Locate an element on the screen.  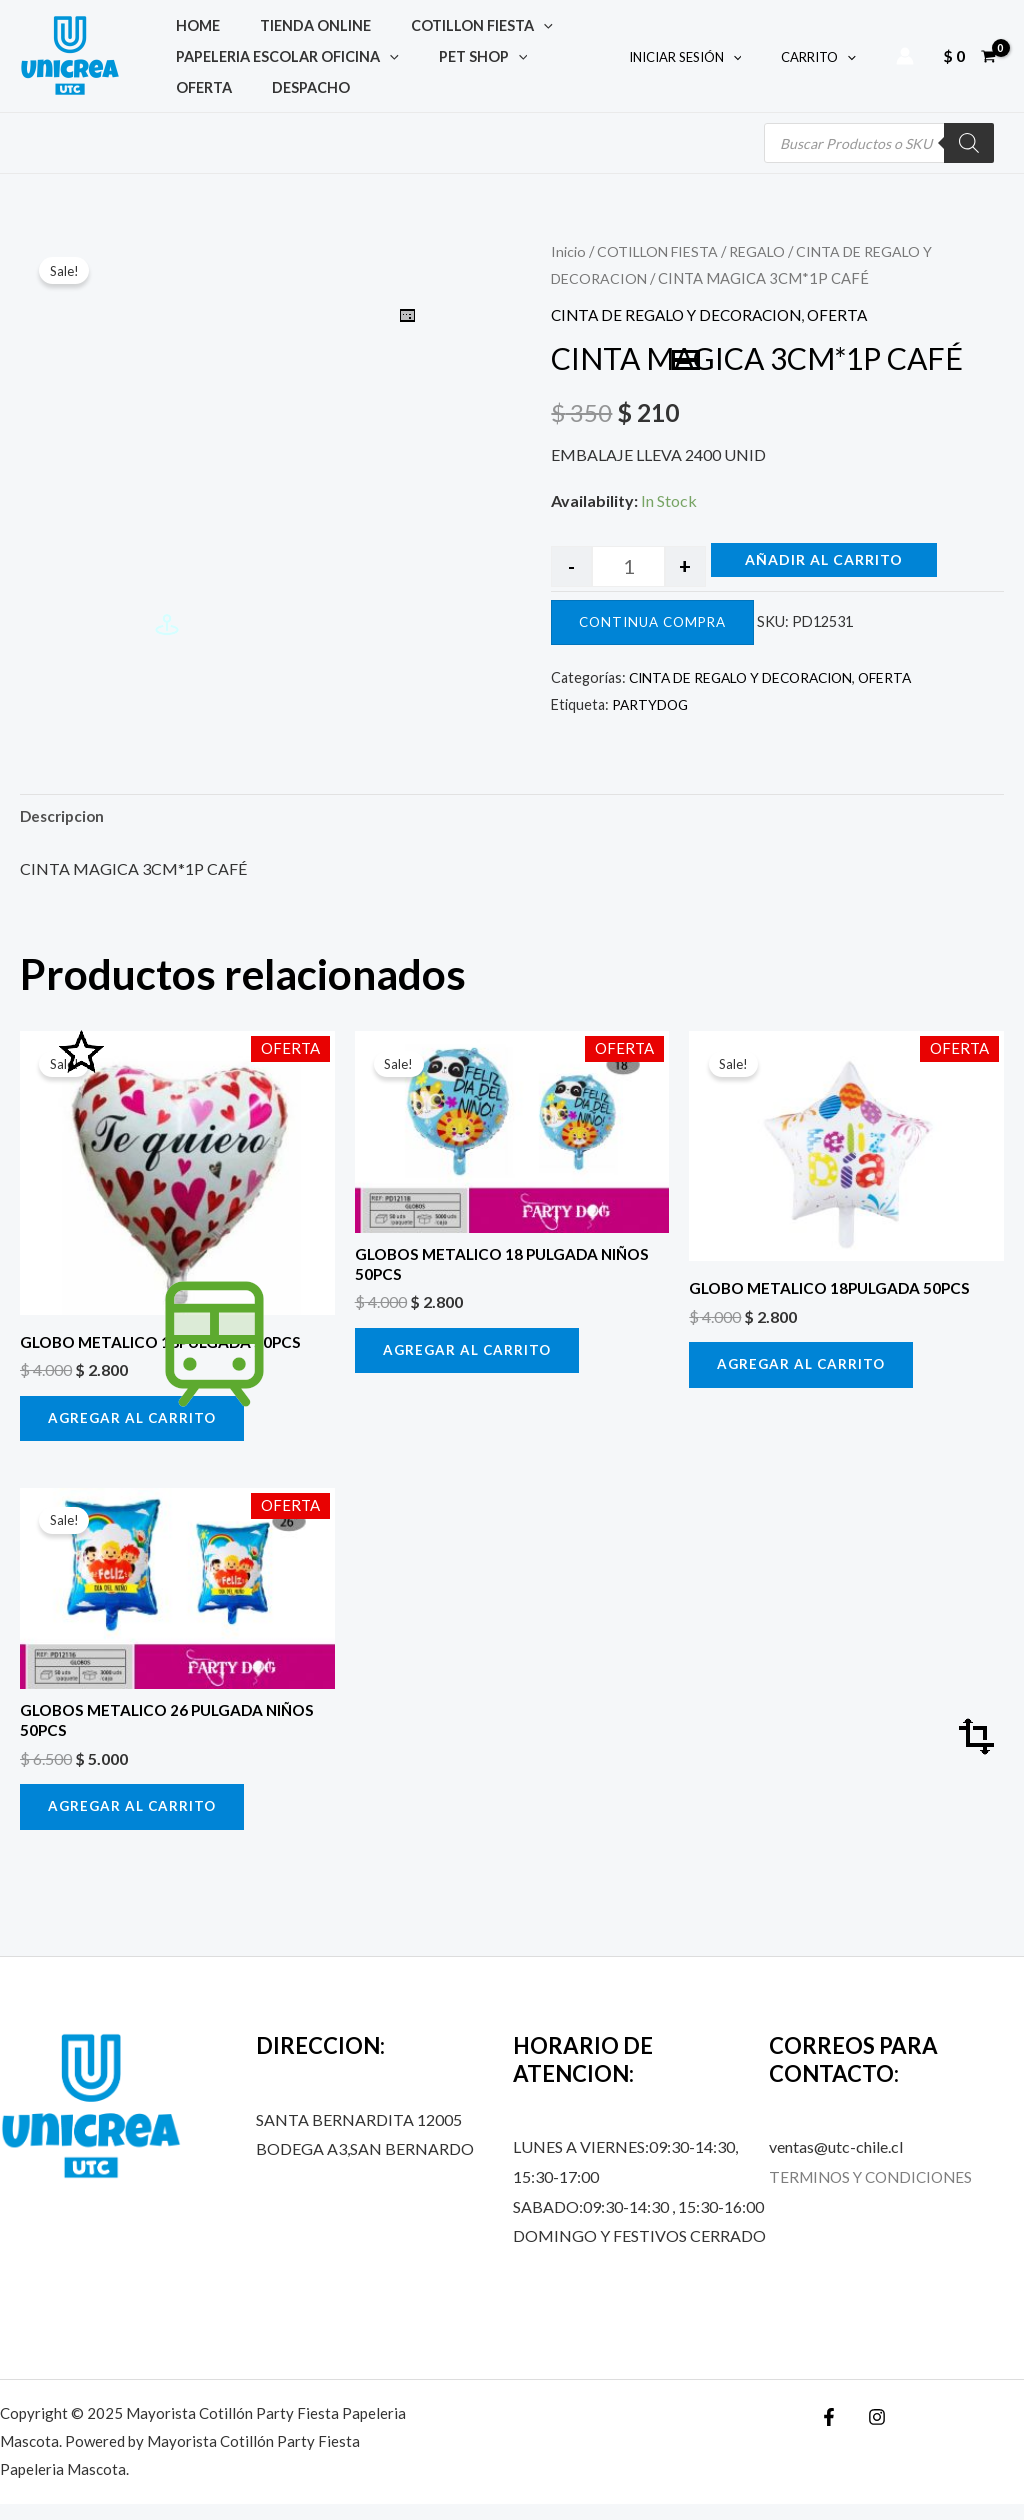
add item to favorites is located at coordinates (81, 1052).